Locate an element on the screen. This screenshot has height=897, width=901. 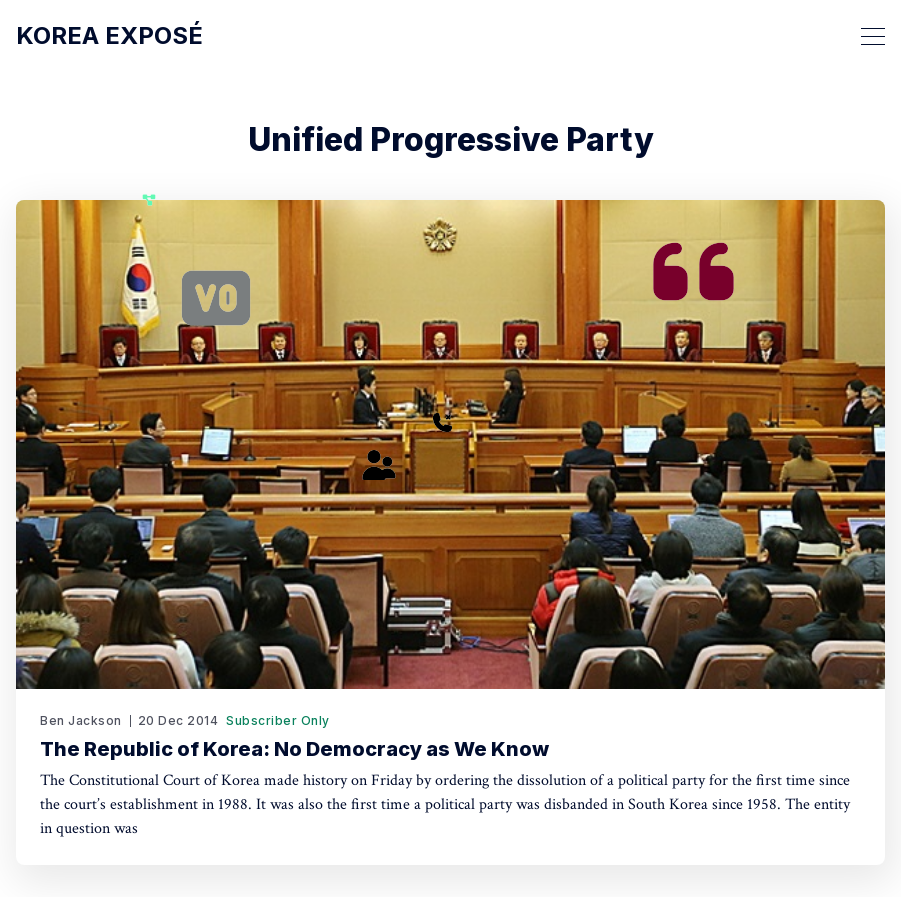
indicates a missed call is located at coordinates (442, 422).